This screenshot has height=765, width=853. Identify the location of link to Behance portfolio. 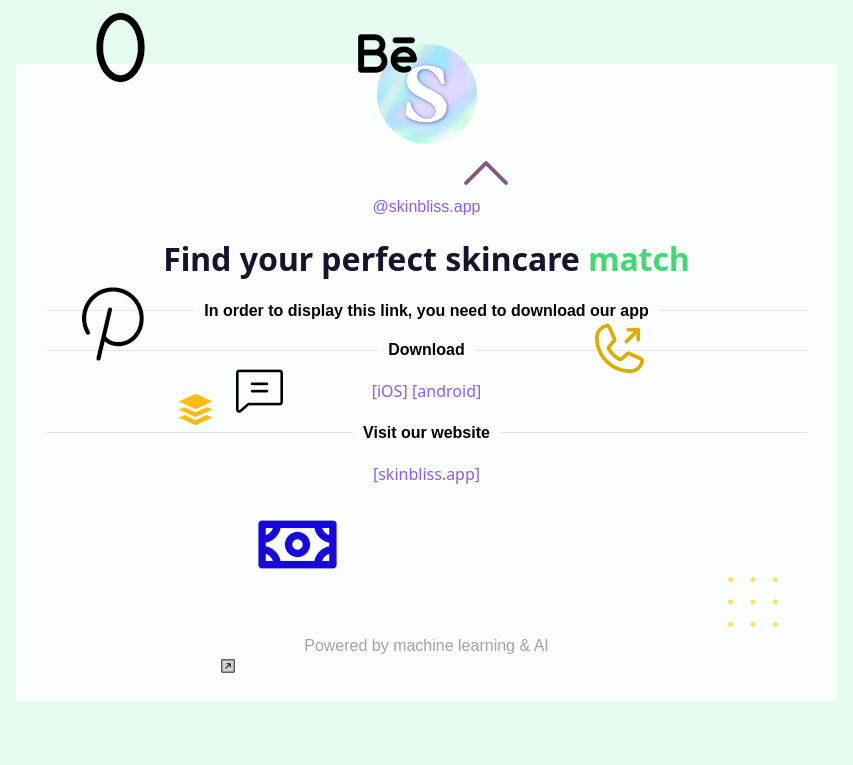
(385, 53).